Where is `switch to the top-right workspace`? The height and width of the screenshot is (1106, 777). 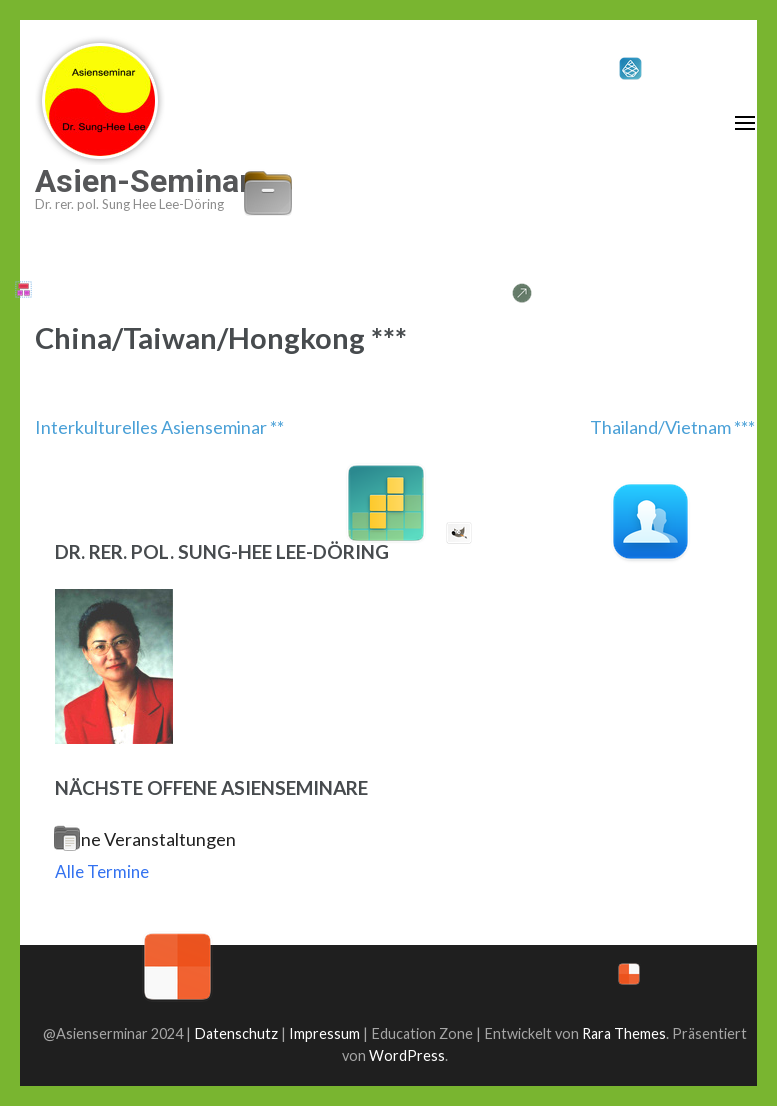 switch to the top-right workspace is located at coordinates (629, 974).